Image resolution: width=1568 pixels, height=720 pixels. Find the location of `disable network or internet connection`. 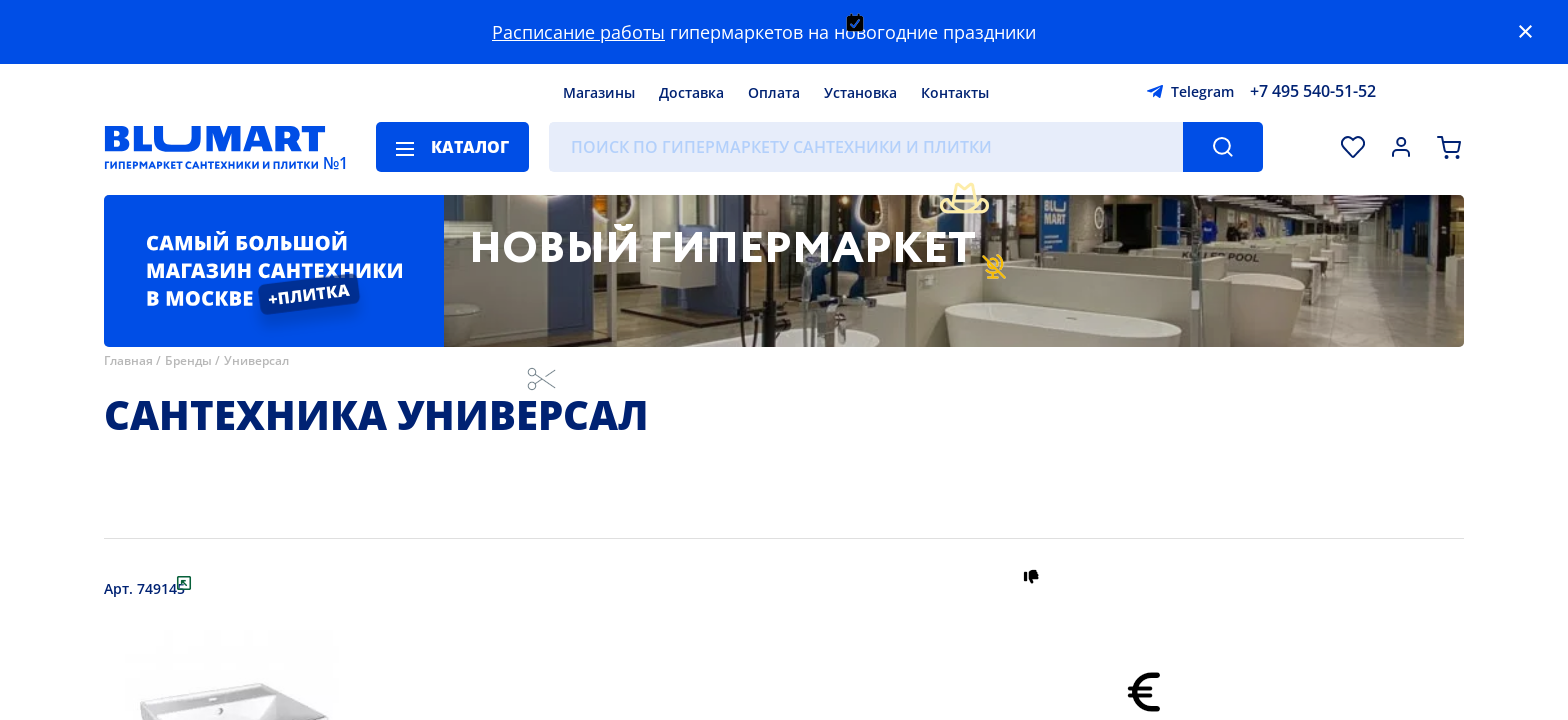

disable network or internet connection is located at coordinates (994, 267).